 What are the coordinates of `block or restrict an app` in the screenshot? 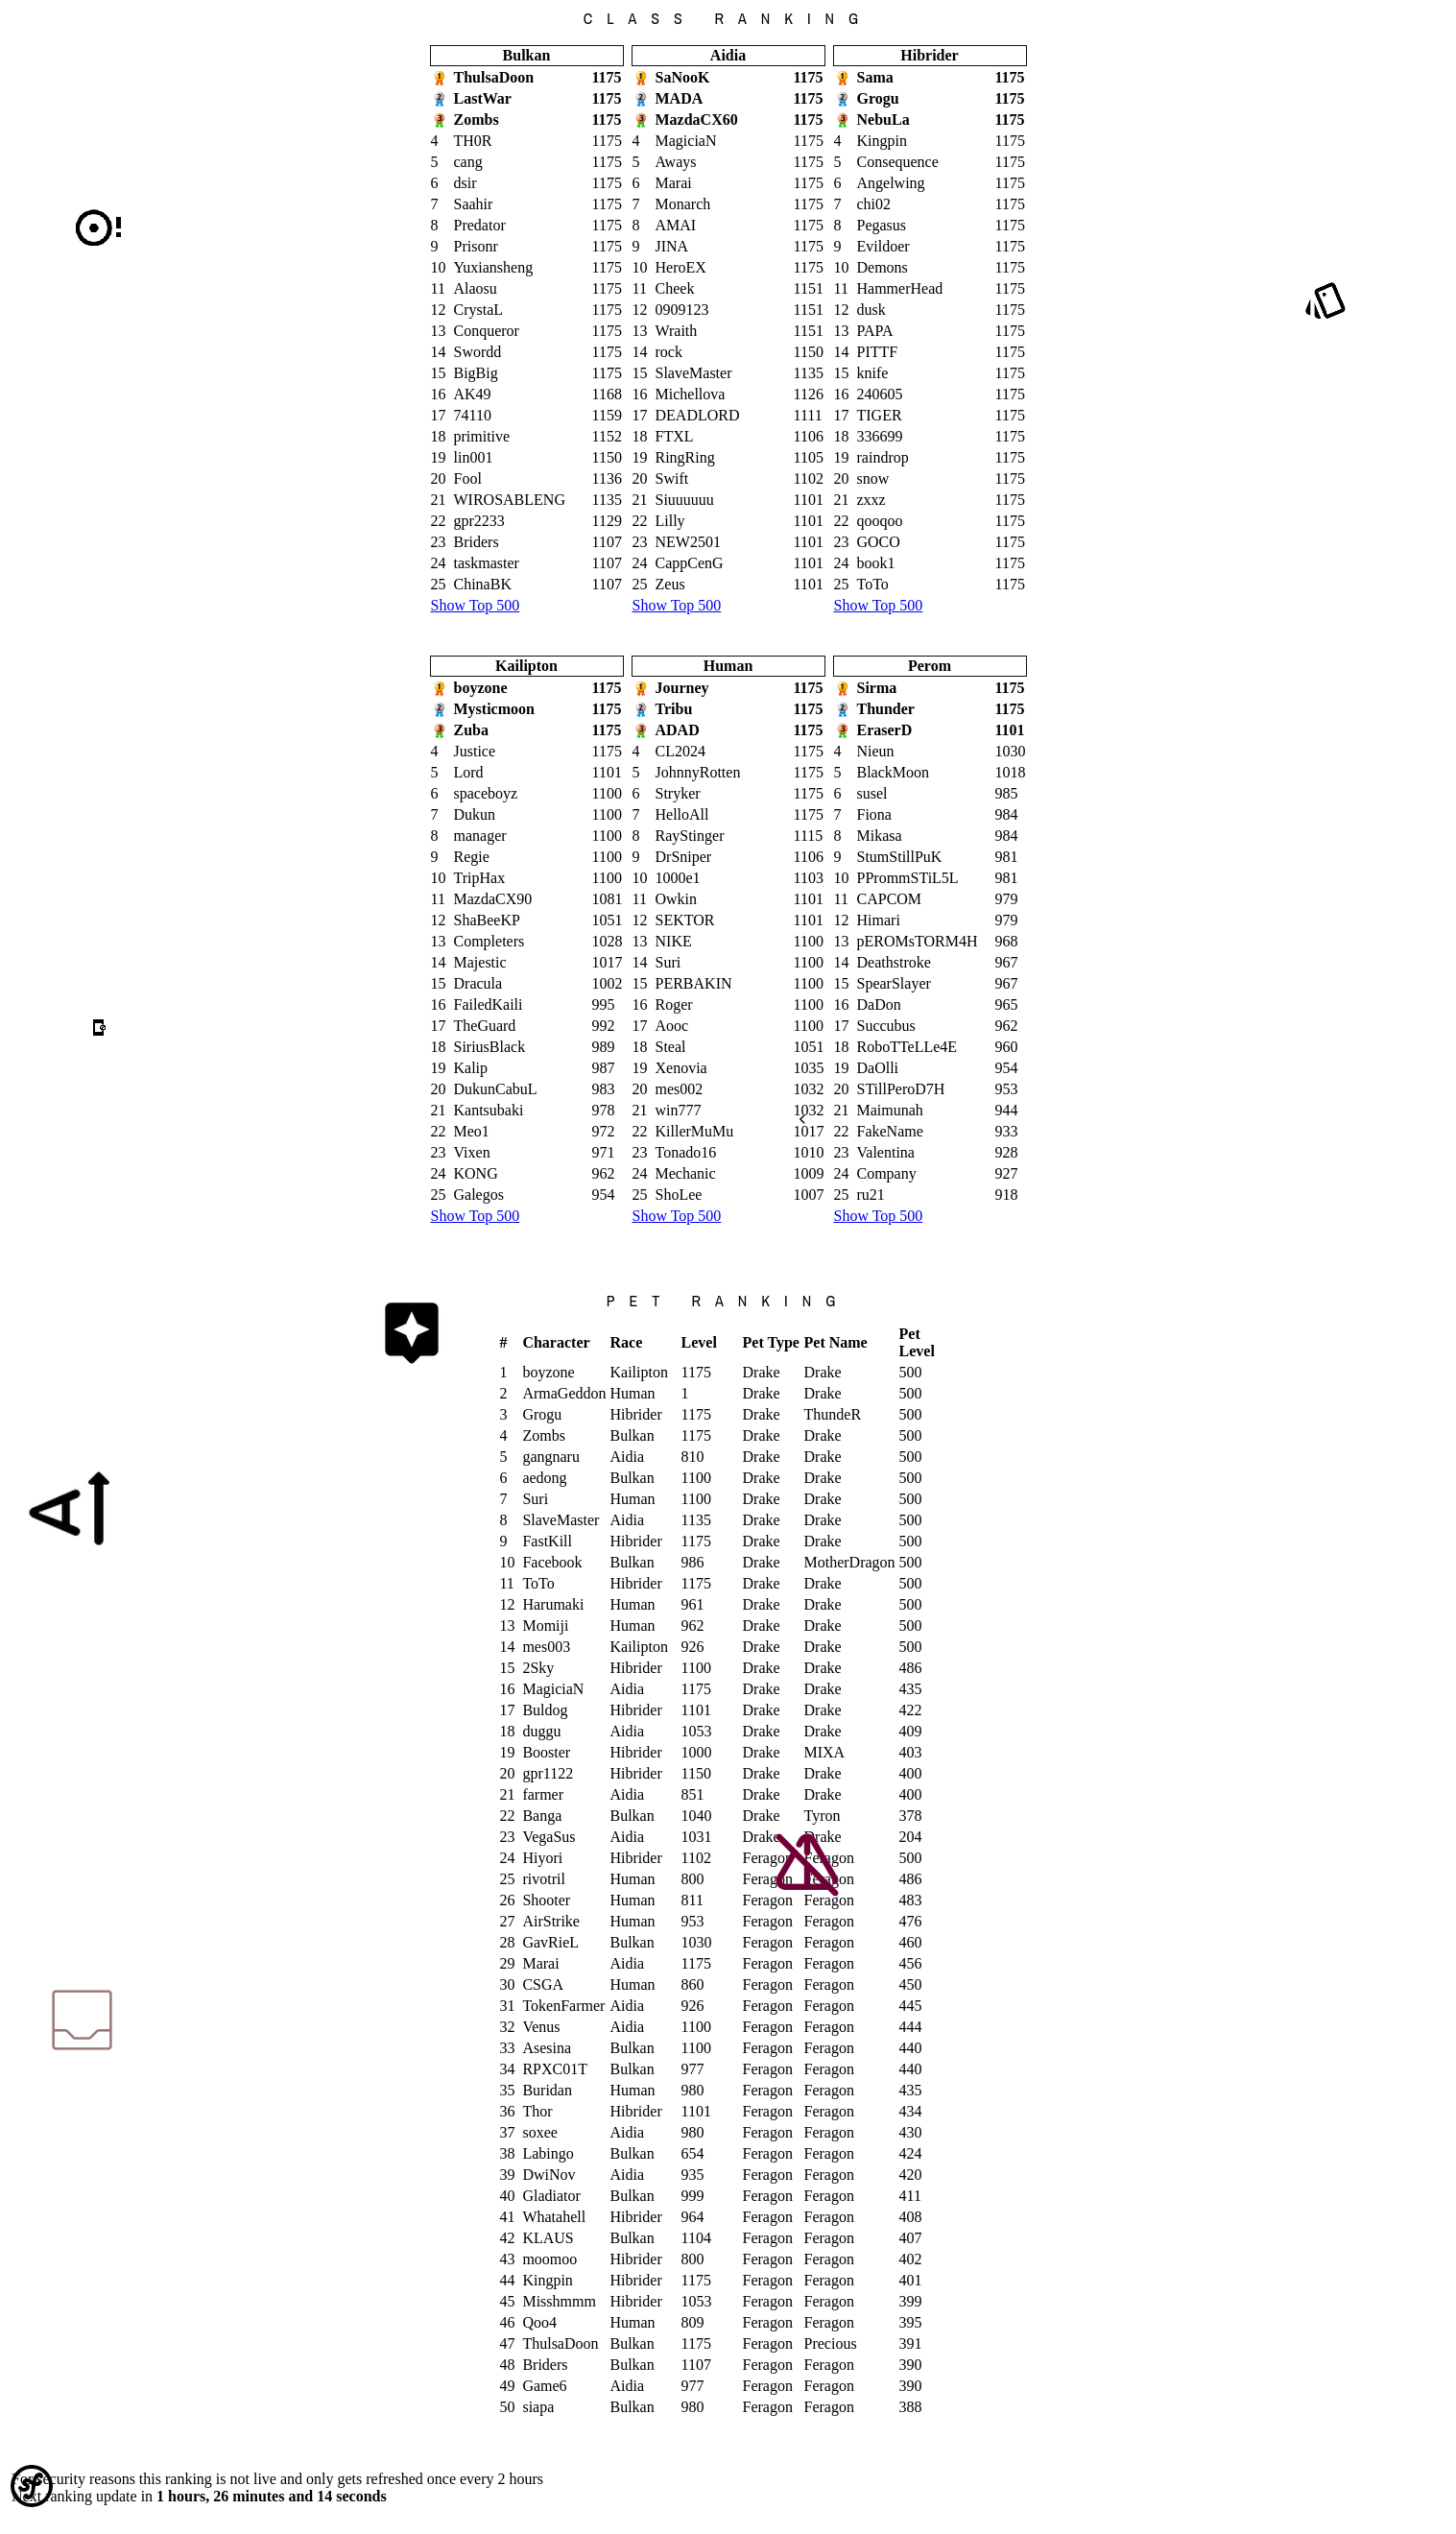 It's located at (98, 1027).